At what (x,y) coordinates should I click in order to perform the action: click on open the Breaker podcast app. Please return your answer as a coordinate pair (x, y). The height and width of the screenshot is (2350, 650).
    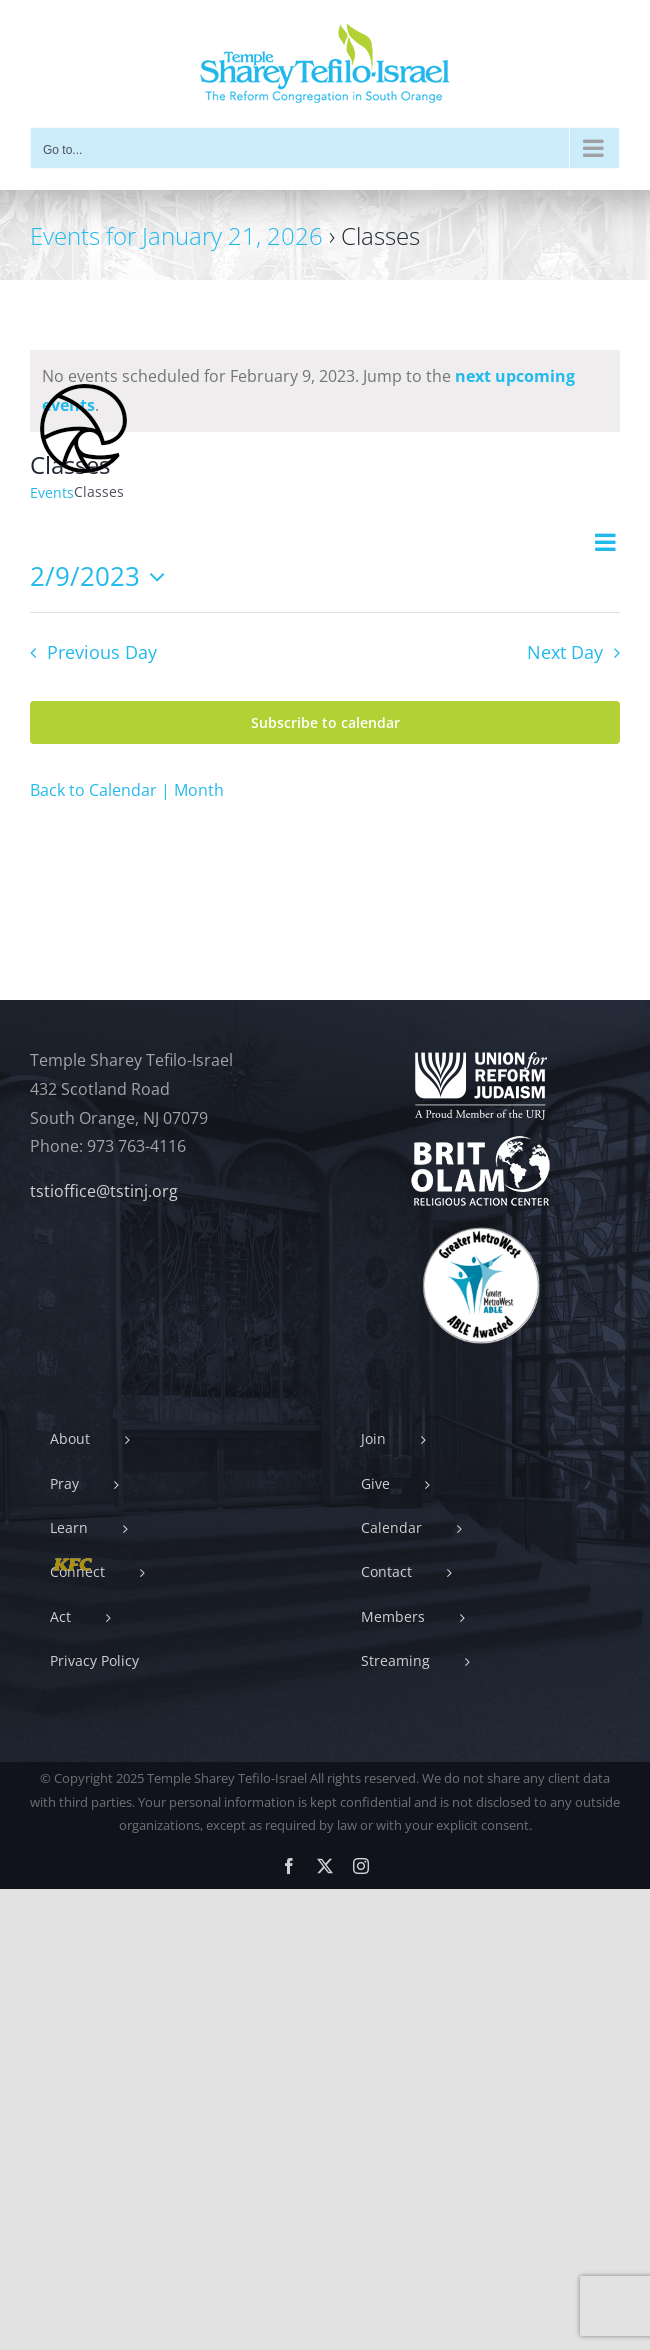
    Looking at the image, I should click on (83, 428).